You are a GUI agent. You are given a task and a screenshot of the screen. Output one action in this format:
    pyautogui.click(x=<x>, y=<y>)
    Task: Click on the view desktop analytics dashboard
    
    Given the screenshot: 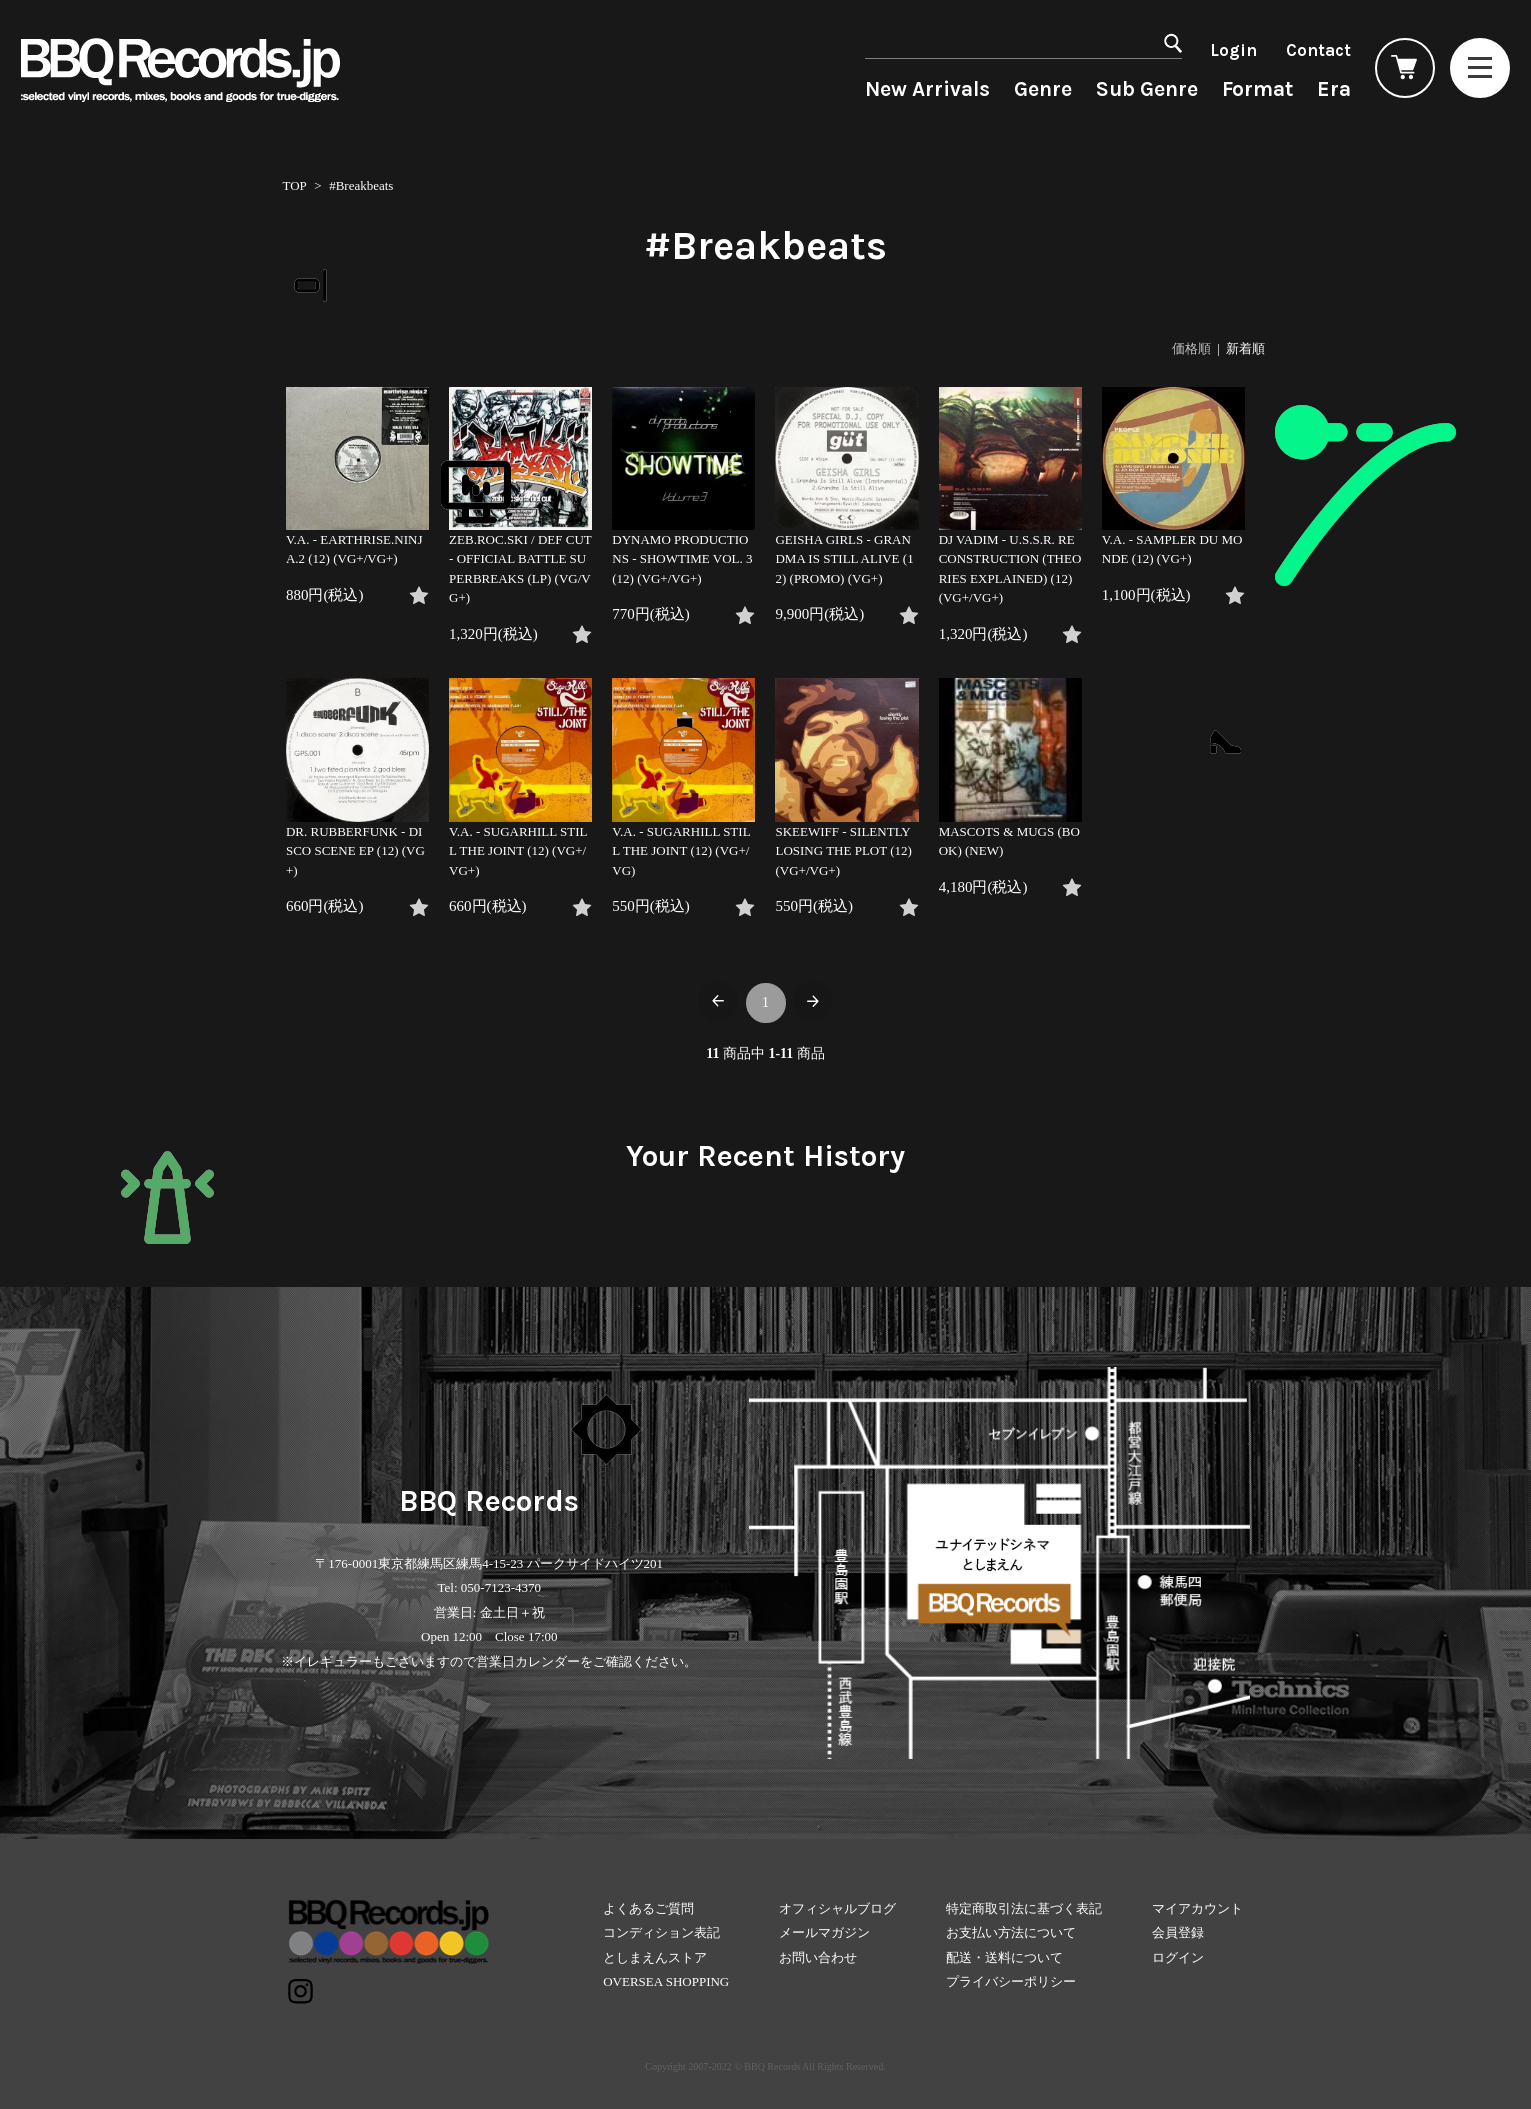 What is the action you would take?
    pyautogui.click(x=476, y=492)
    